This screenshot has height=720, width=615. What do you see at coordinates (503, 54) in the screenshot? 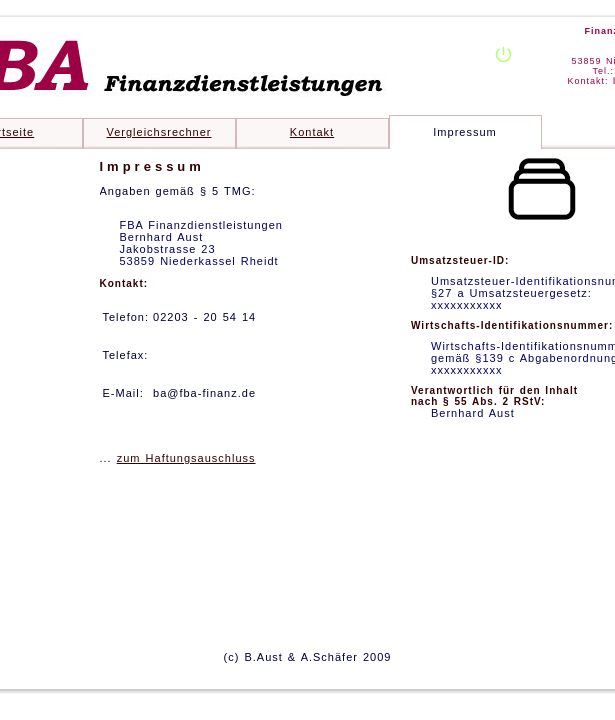
I see `turn off or shut down the device` at bounding box center [503, 54].